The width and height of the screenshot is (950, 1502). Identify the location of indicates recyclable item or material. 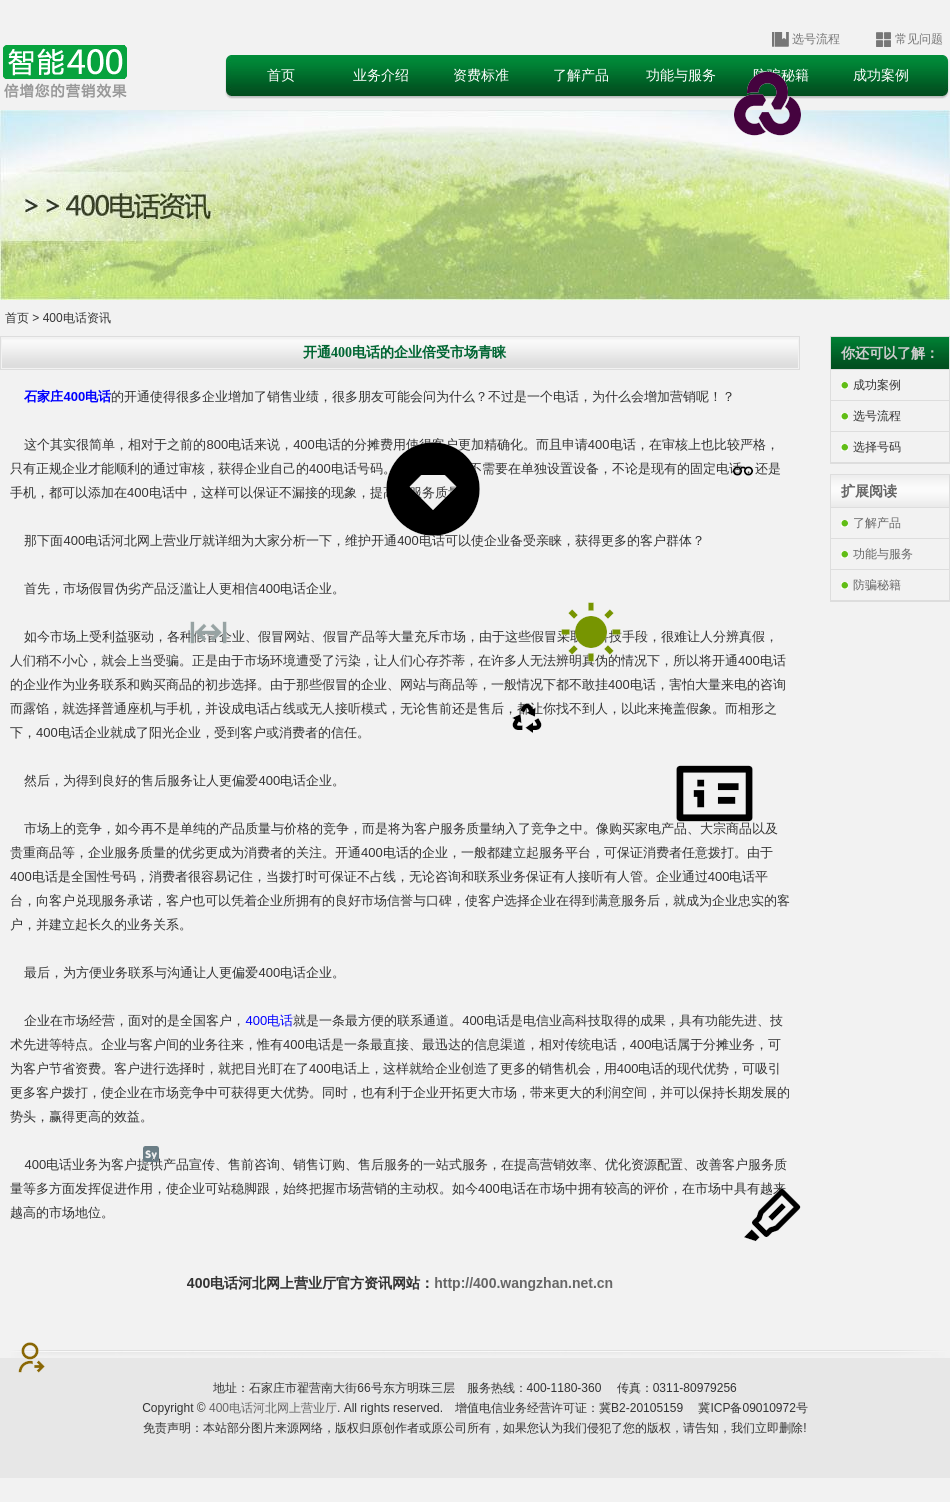
(527, 718).